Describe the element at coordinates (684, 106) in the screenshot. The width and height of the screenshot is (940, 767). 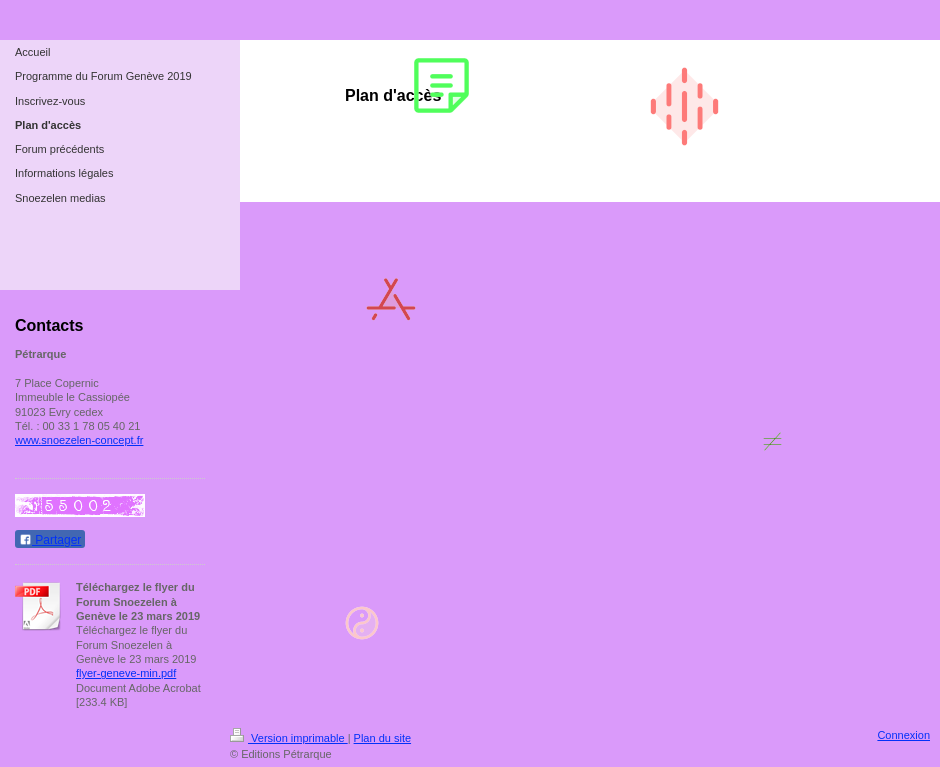
I see `open google podcasts app` at that location.